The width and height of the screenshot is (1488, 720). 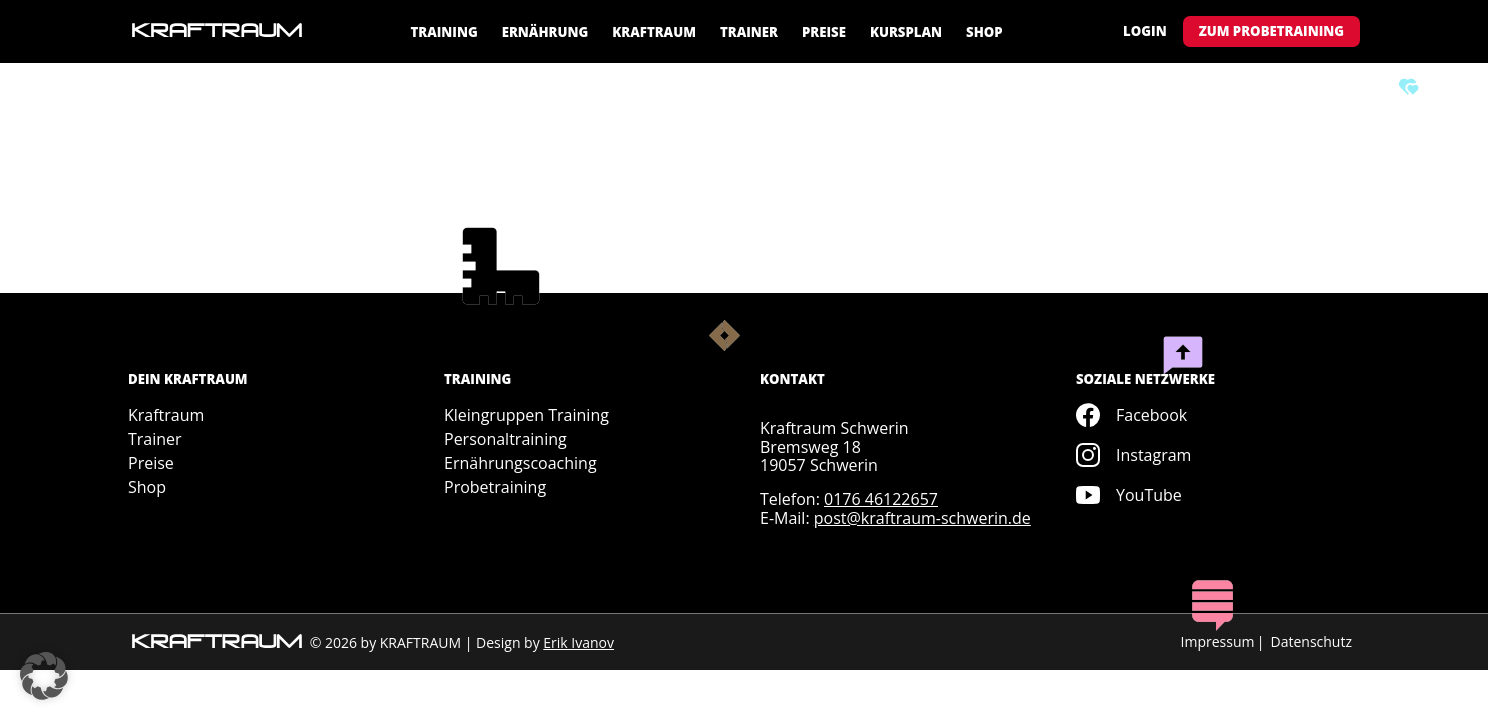 I want to click on add to favorites or liked items, so click(x=1408, y=86).